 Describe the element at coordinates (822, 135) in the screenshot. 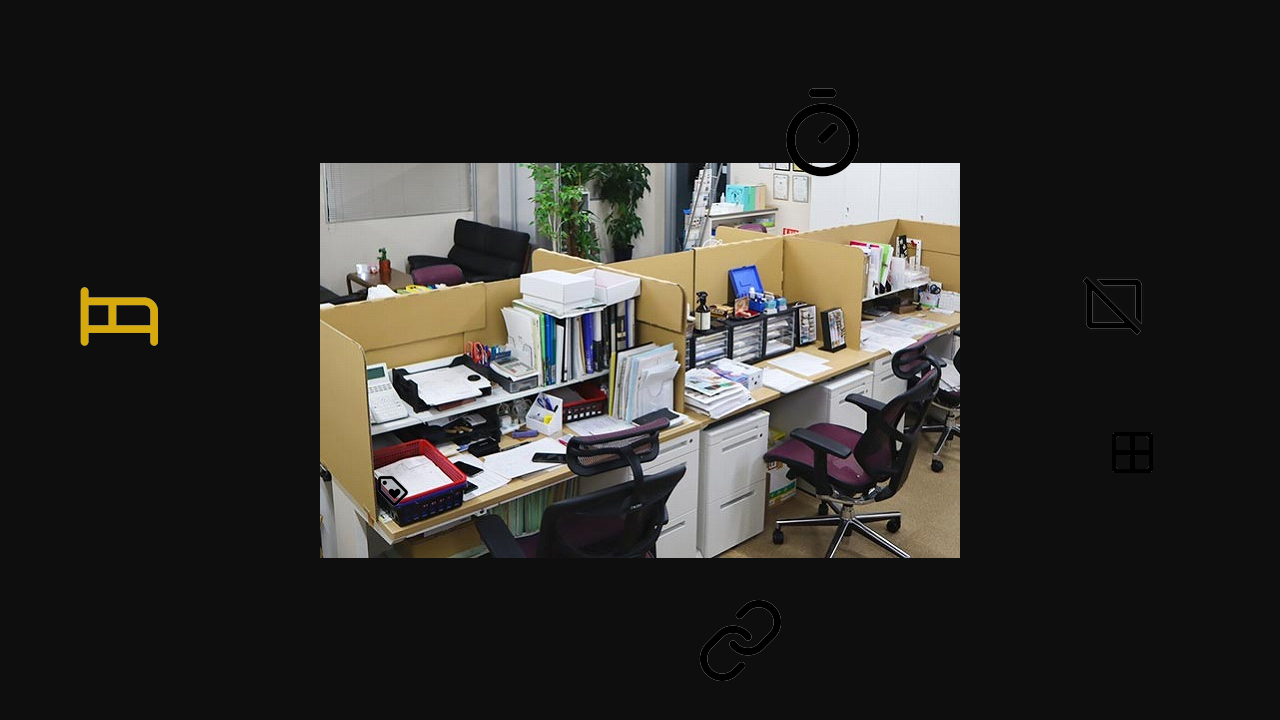

I see `set or view a countdown timer` at that location.